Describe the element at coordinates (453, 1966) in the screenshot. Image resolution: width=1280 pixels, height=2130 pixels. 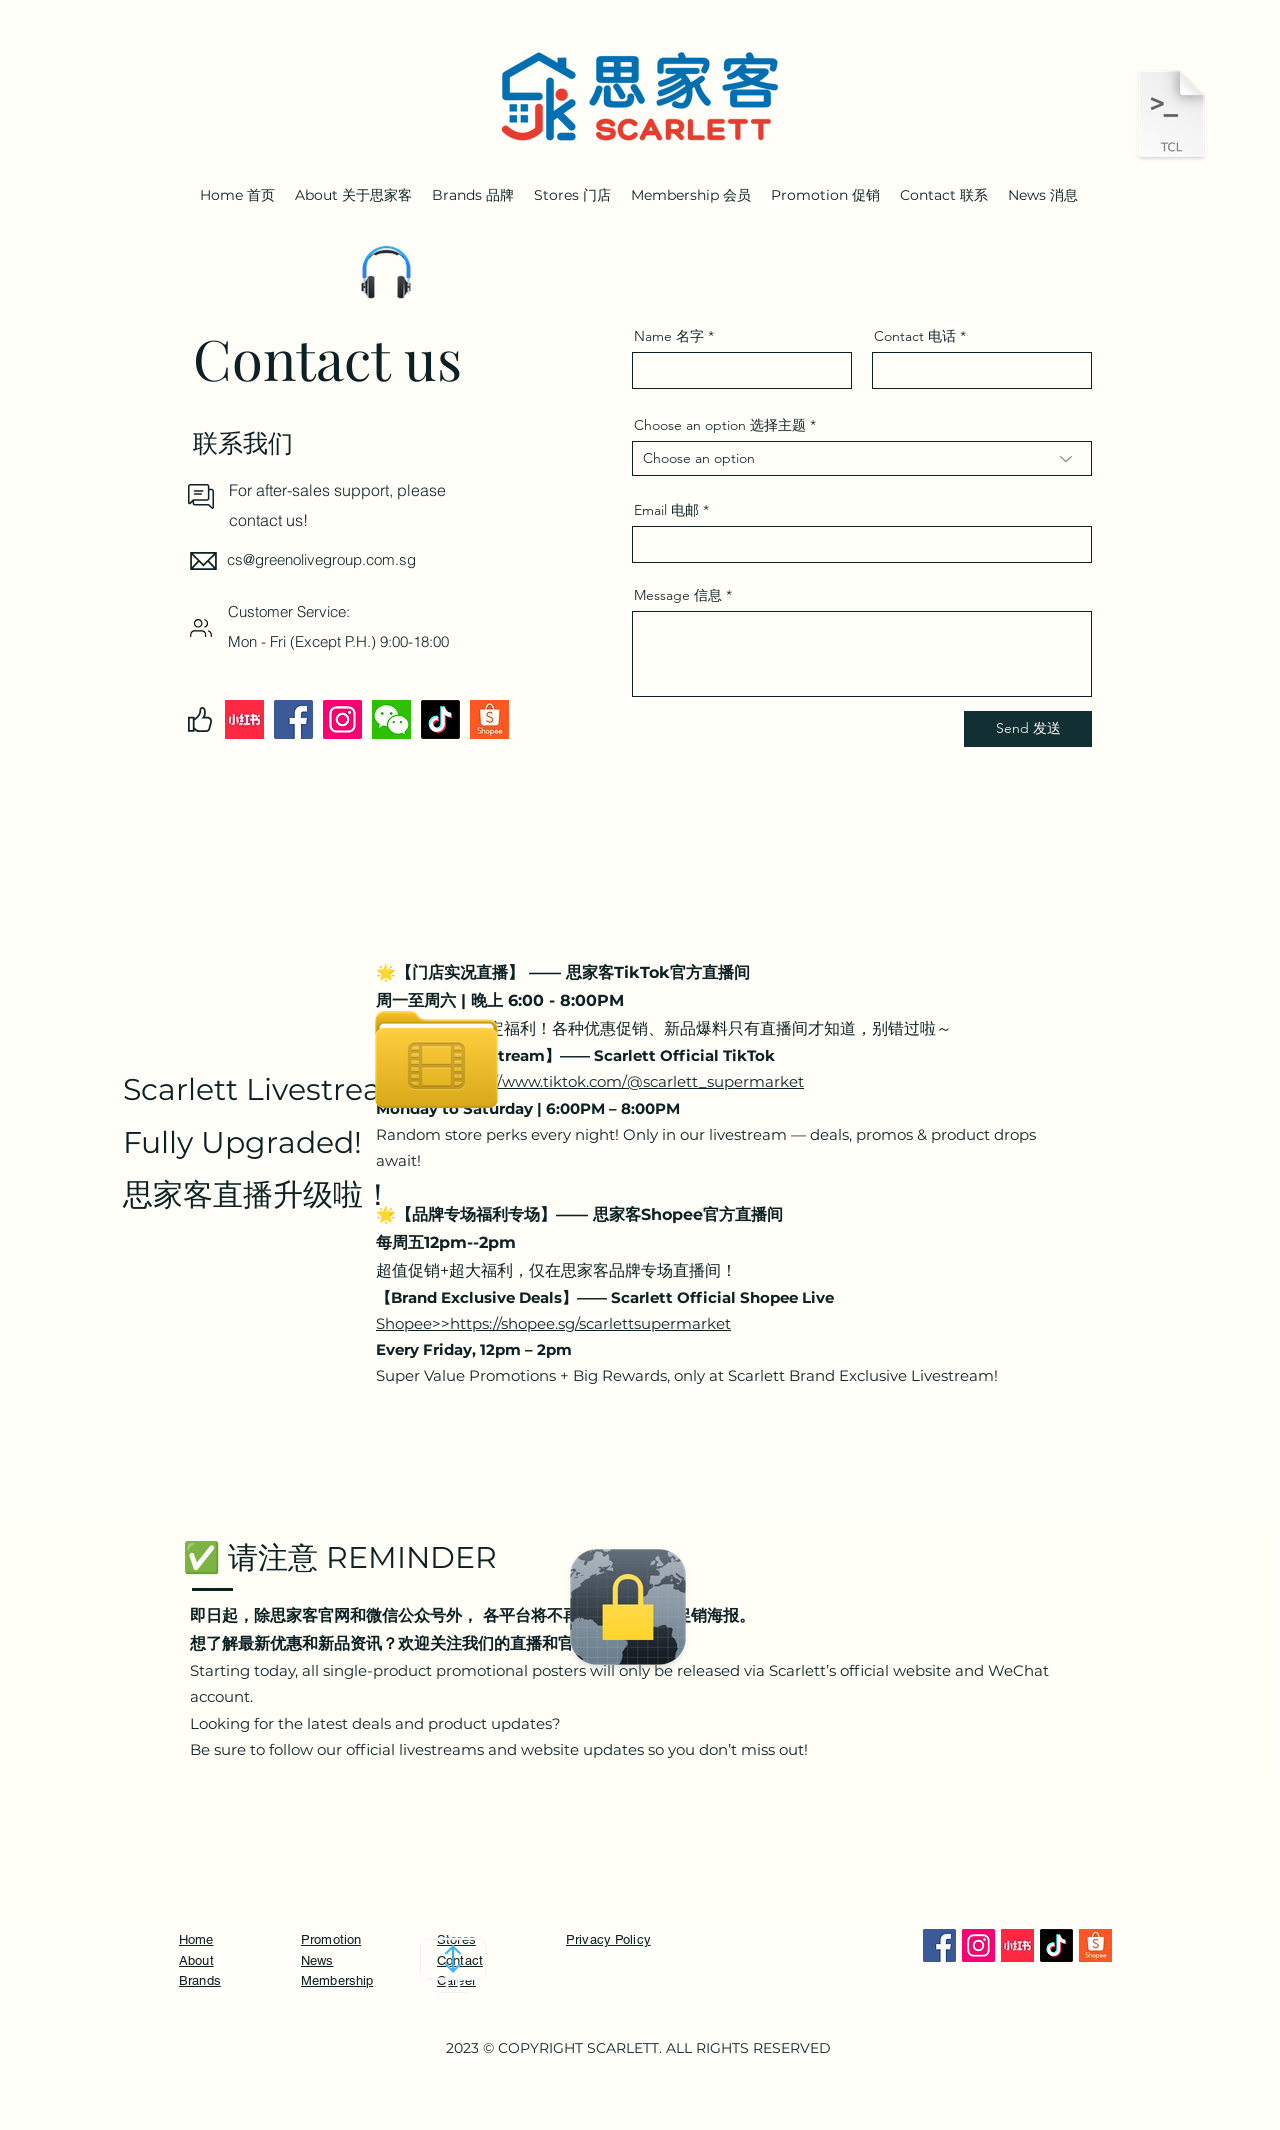
I see `rotate or flip display orientation` at that location.